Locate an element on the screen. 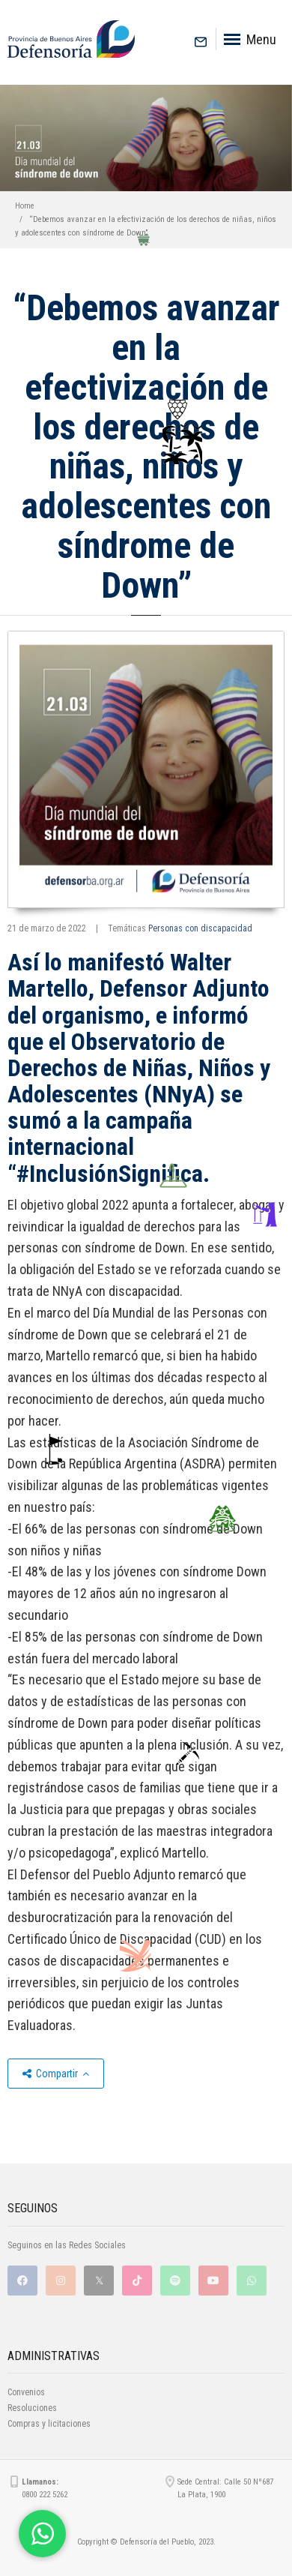 This screenshot has height=2576, width=292. access mining or resource collection game feature is located at coordinates (144, 239).